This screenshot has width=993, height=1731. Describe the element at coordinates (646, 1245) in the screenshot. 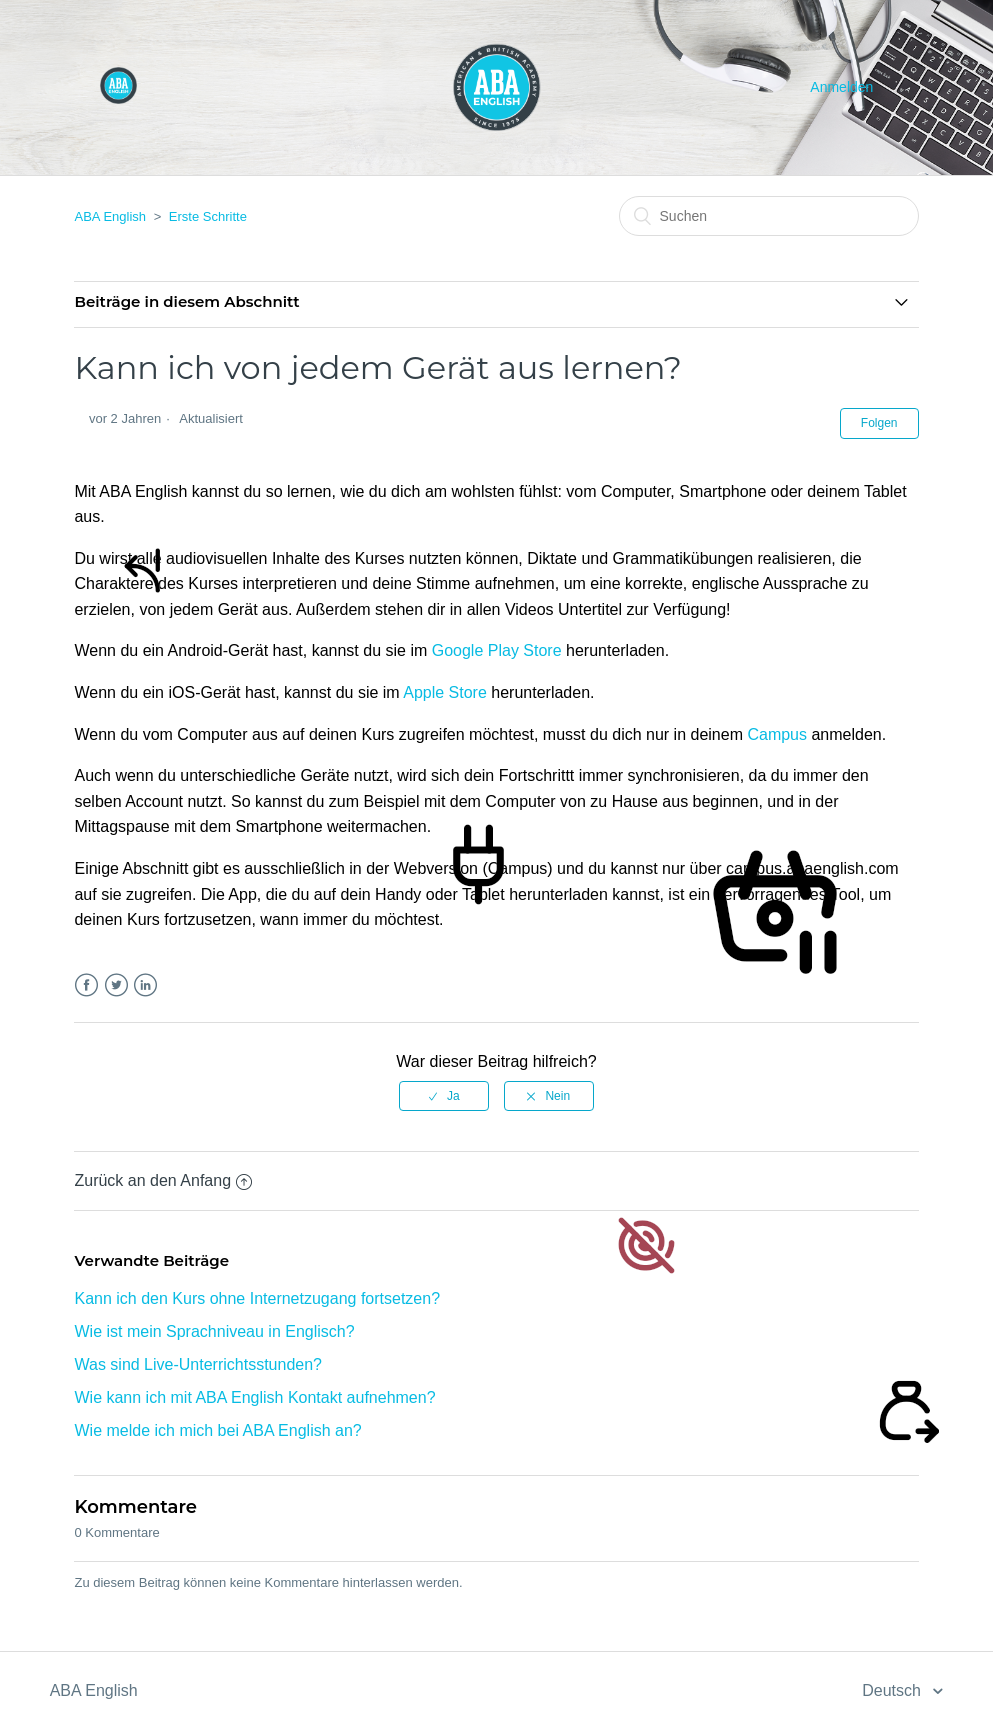

I see `disable spiral or swirl effect` at that location.